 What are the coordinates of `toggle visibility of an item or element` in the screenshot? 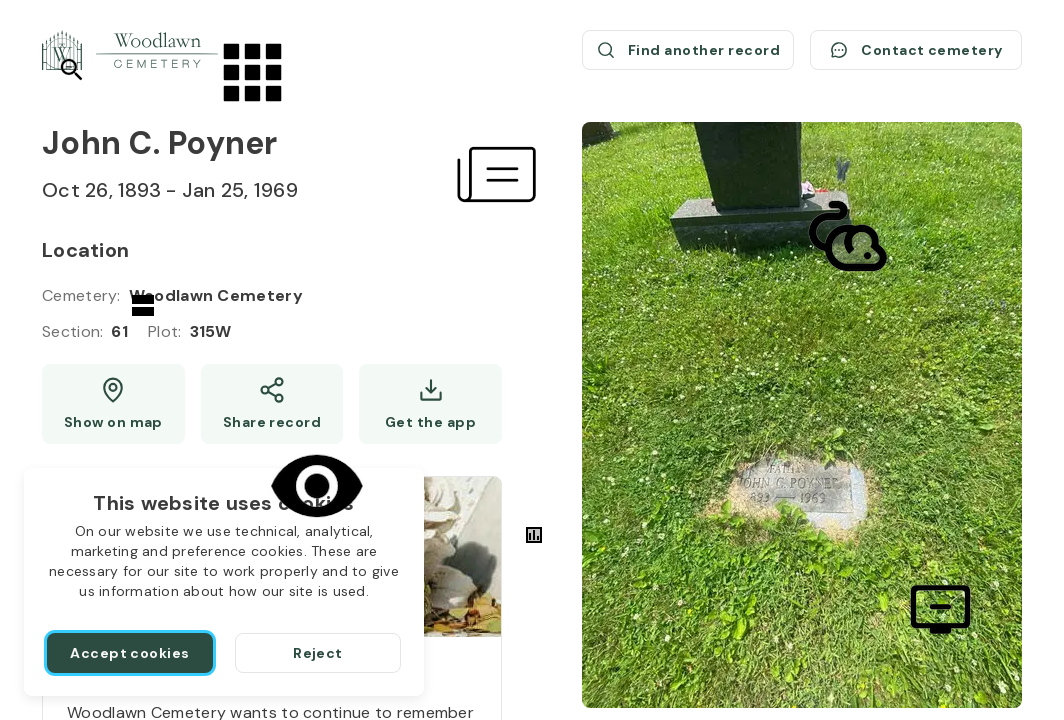 It's located at (317, 488).